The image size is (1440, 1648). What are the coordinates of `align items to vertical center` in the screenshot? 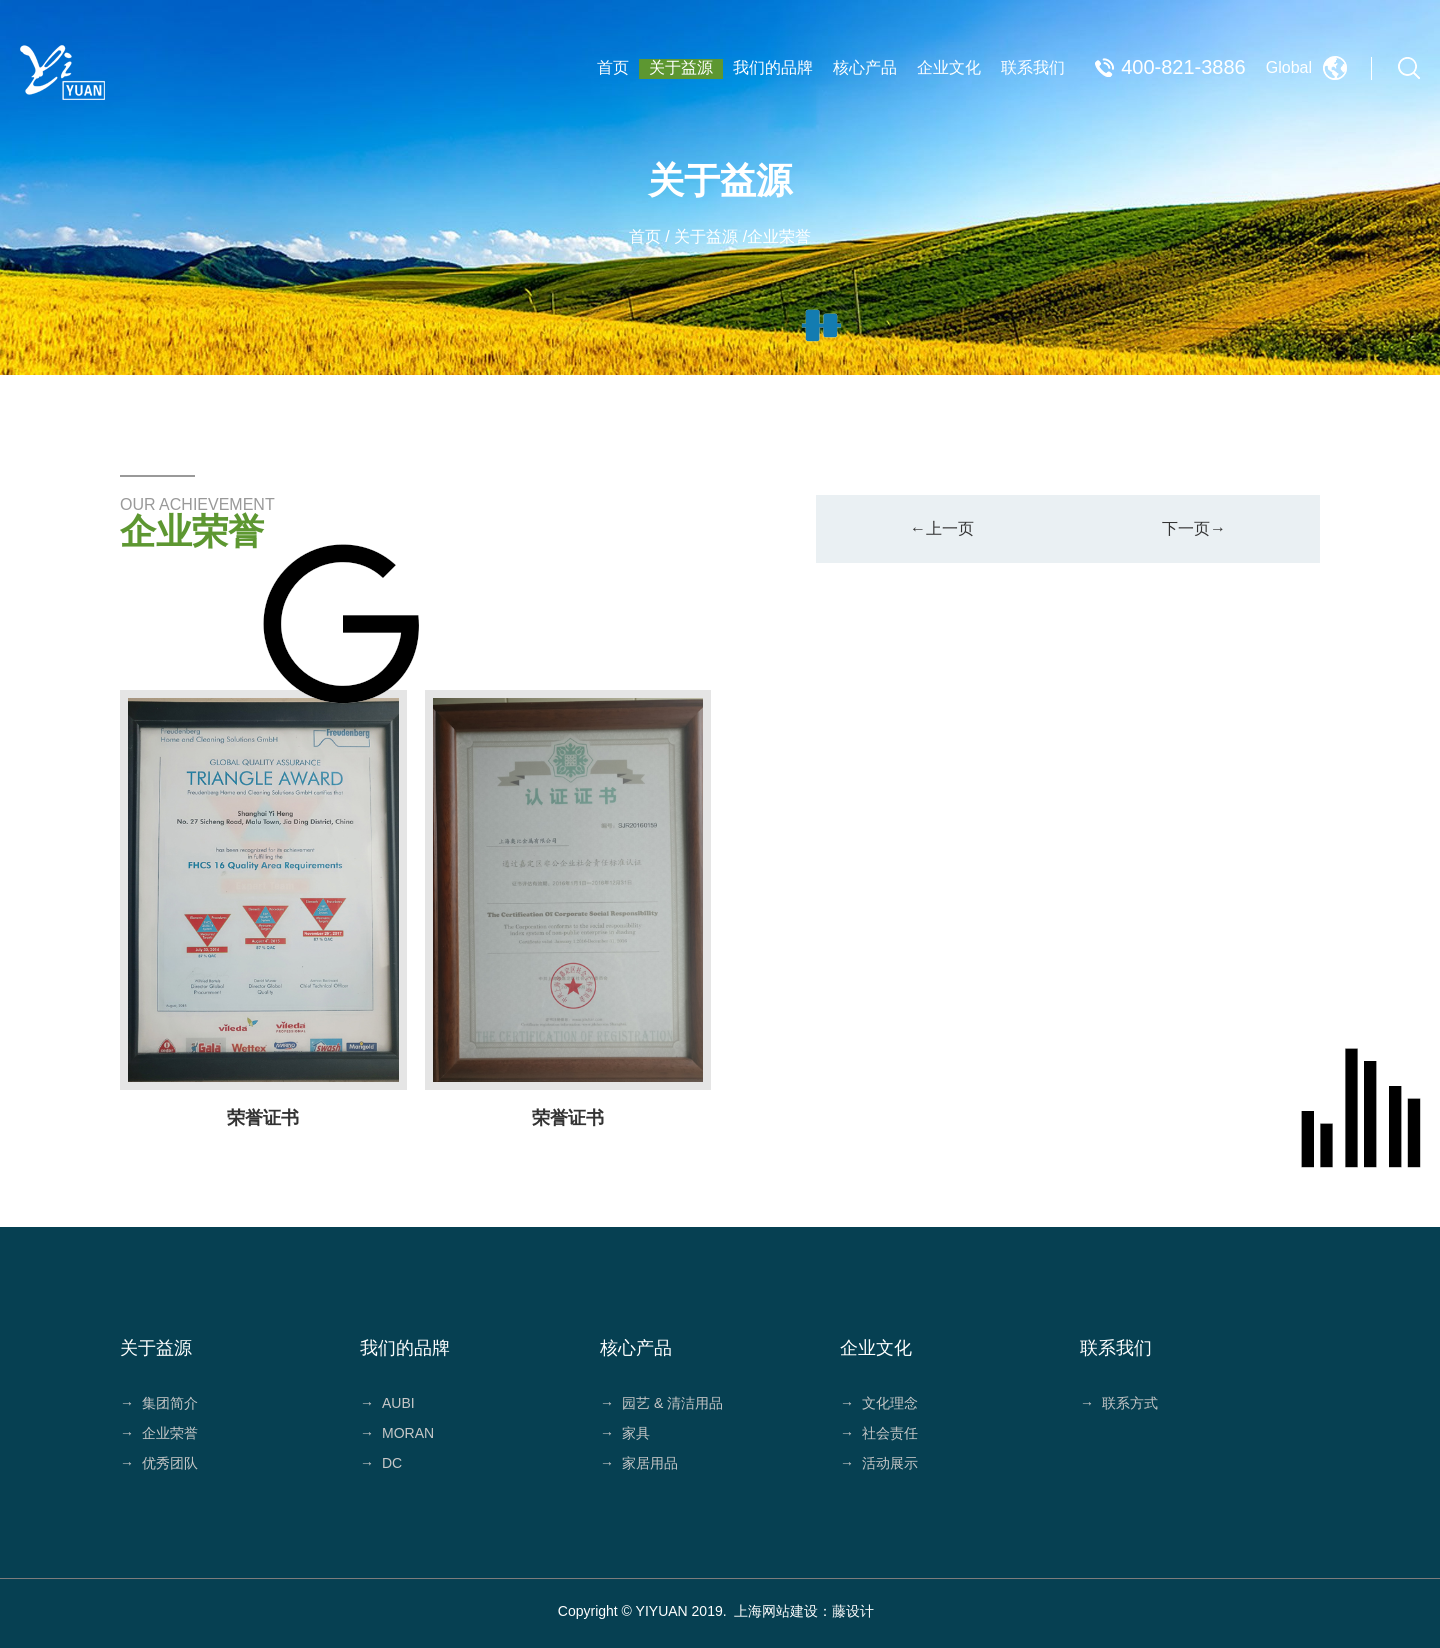 It's located at (821, 325).